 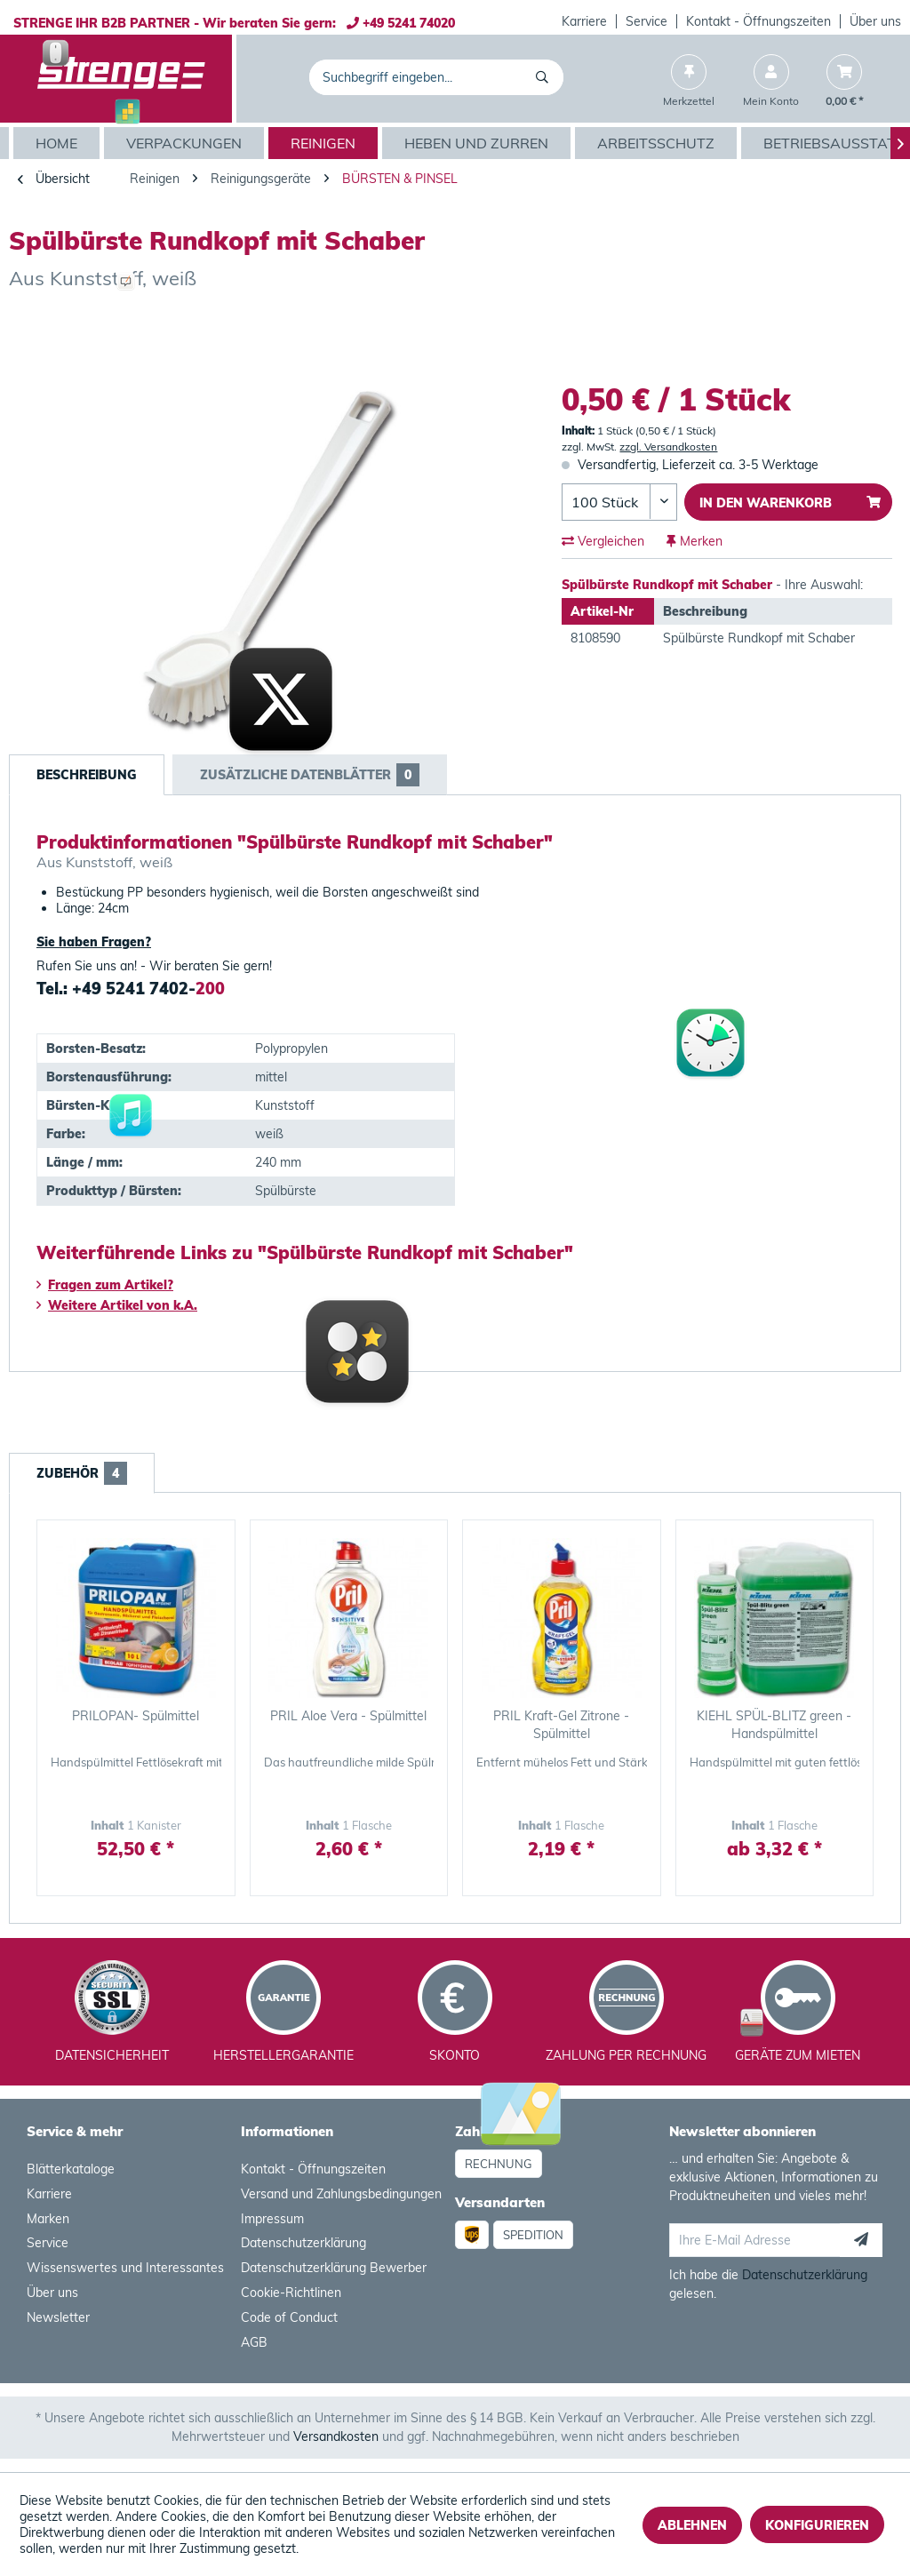 I want to click on launch iagno reversi board game, so click(x=357, y=1352).